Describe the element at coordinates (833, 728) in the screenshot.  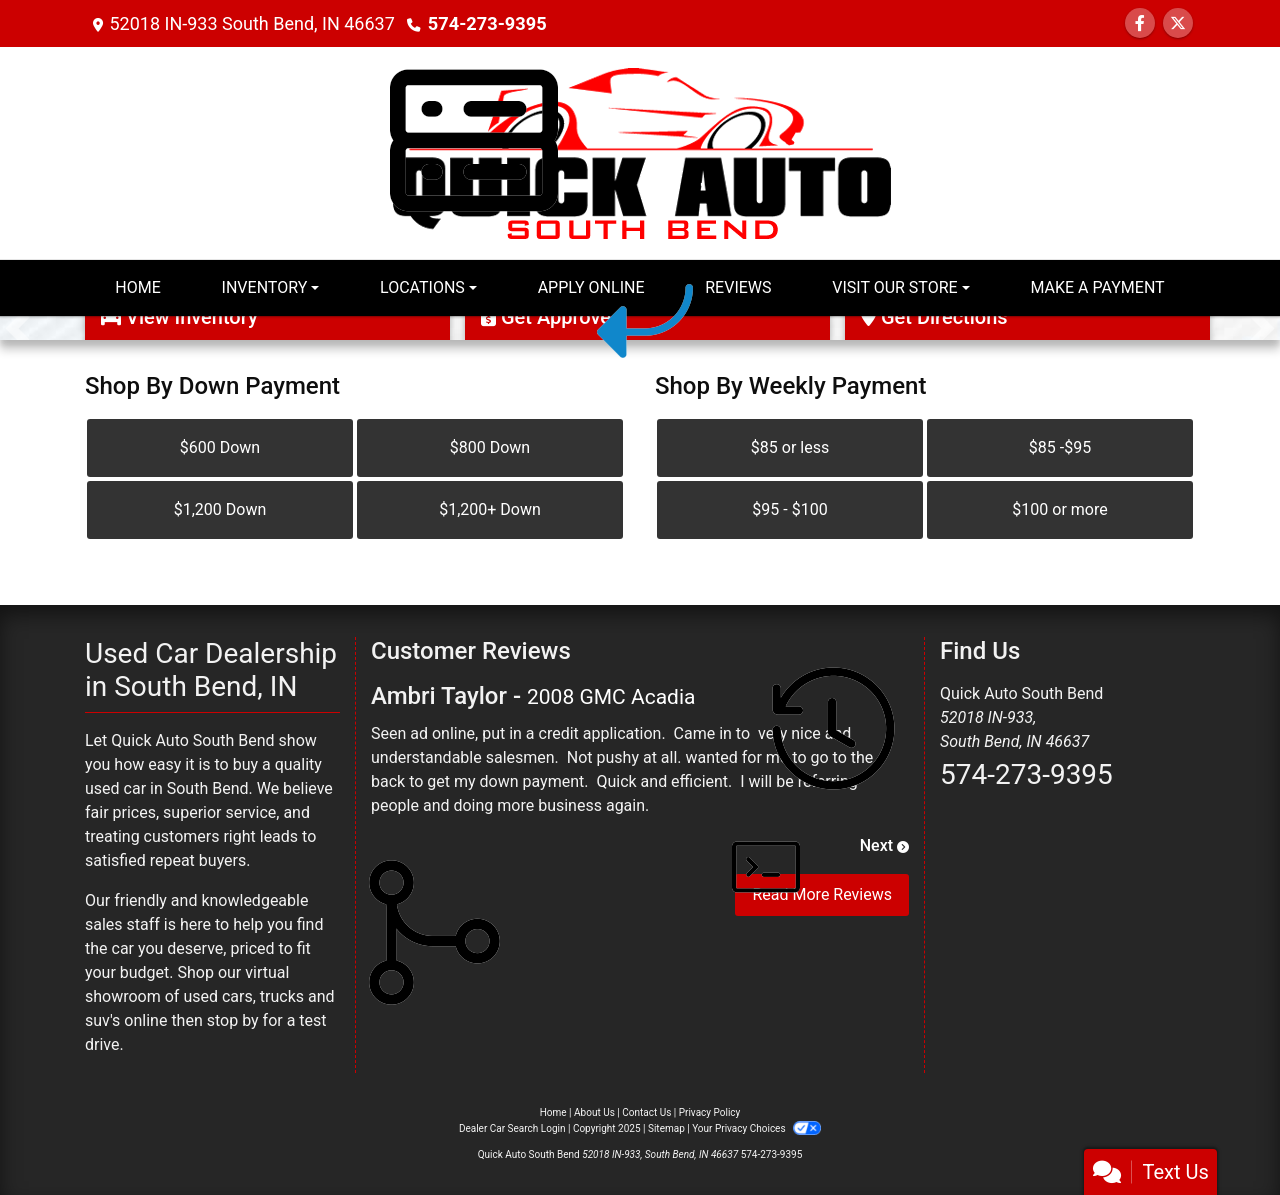
I see `view commit or activity history` at that location.